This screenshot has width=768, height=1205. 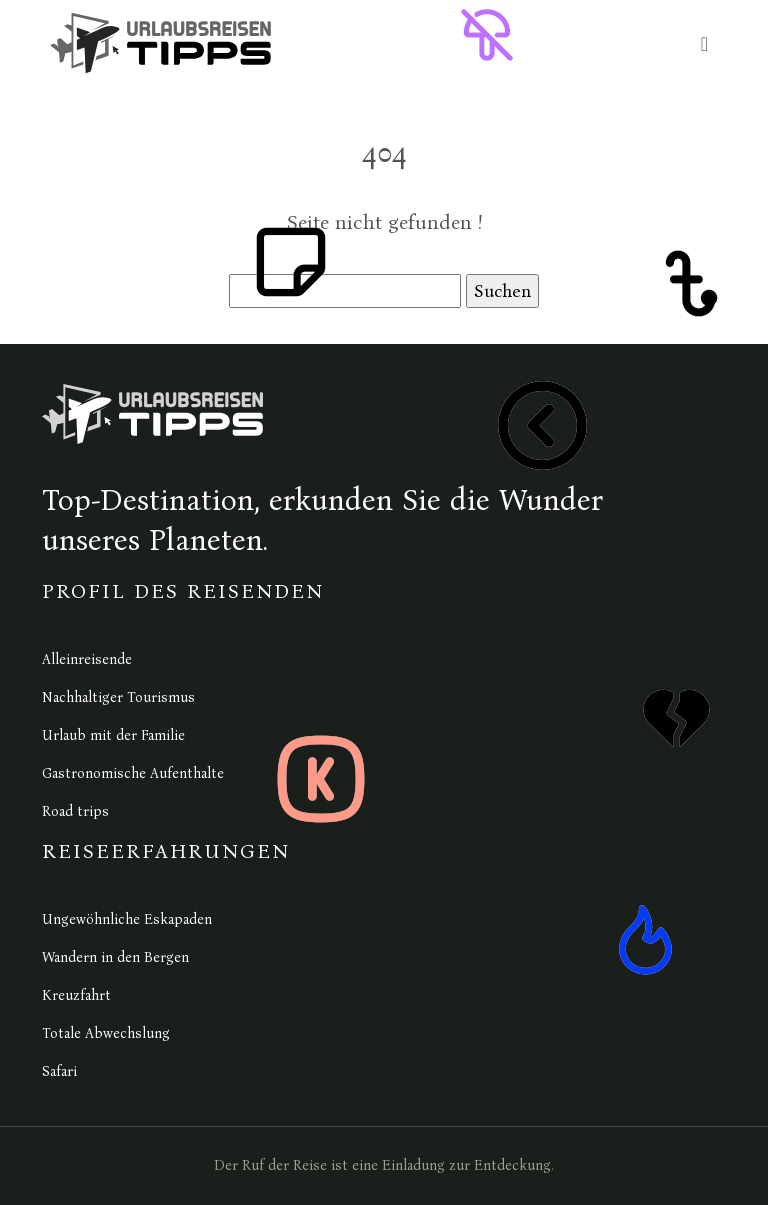 What do you see at coordinates (690, 283) in the screenshot?
I see `indicates bangladeshi taka currency` at bounding box center [690, 283].